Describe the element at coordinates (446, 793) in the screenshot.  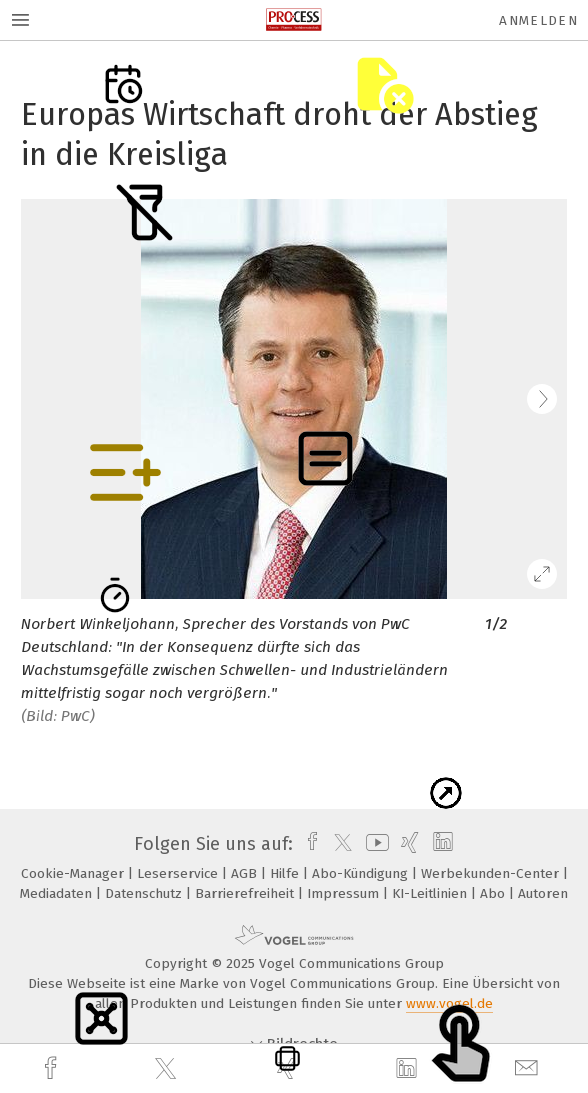
I see `open link in new window or external site` at that location.